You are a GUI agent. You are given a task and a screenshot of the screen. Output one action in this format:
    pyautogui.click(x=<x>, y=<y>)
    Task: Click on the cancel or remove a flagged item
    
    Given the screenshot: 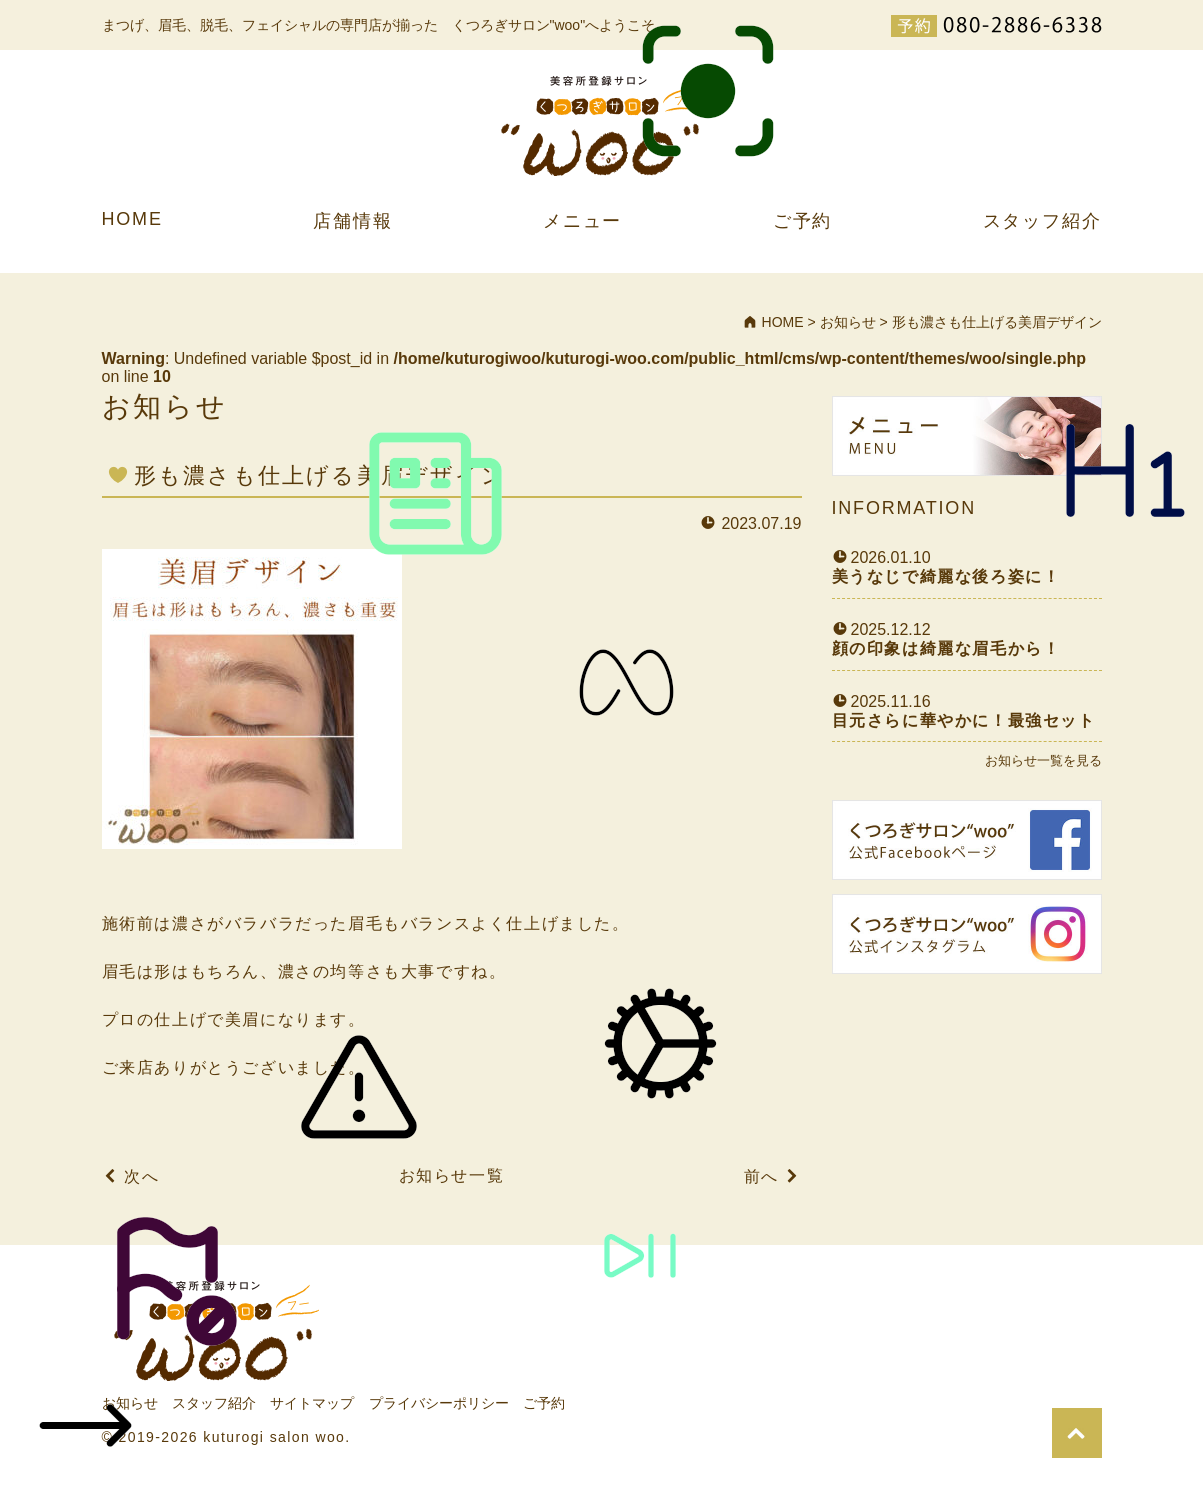 What is the action you would take?
    pyautogui.click(x=167, y=1276)
    